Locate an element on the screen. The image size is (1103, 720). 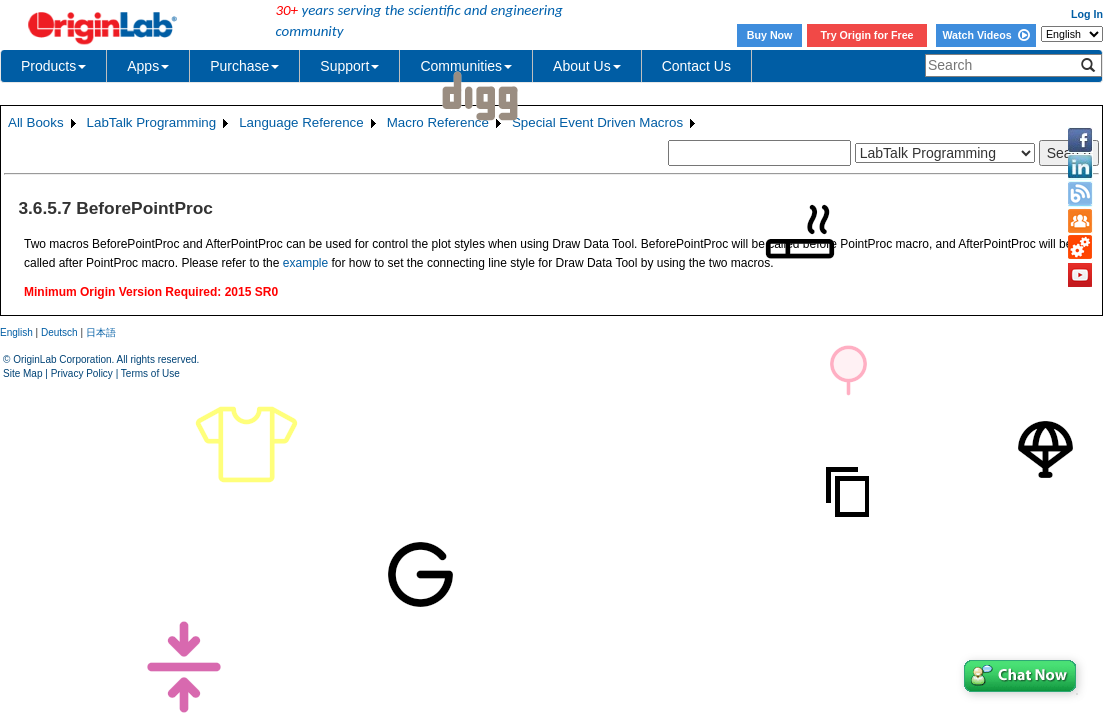
indicates a designated smoking area is located at coordinates (800, 239).